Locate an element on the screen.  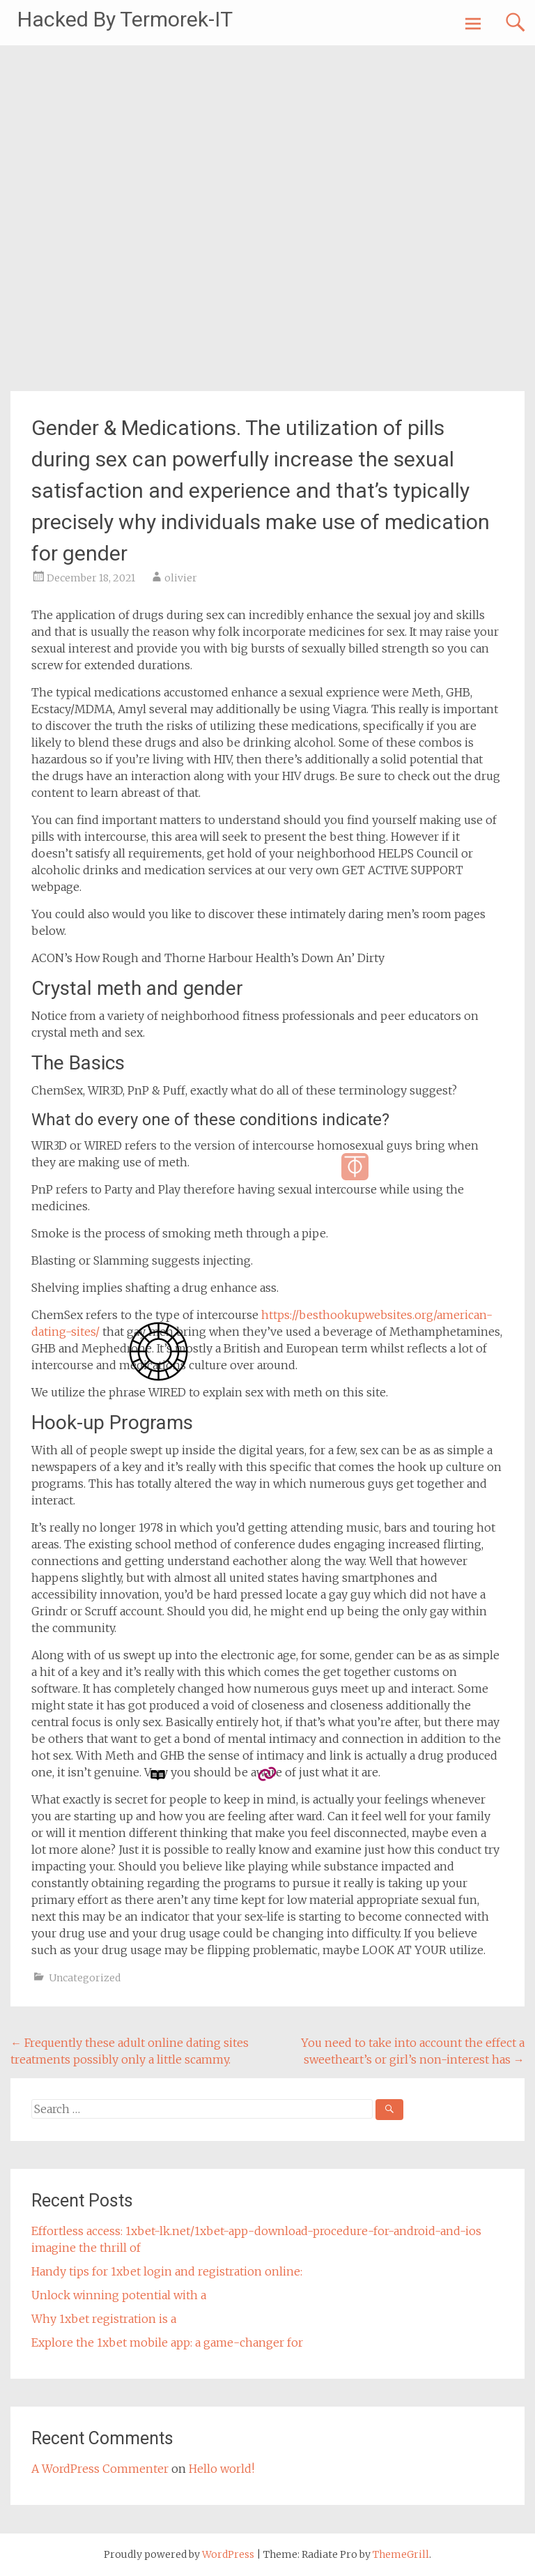
view readme documentation is located at coordinates (157, 1775).